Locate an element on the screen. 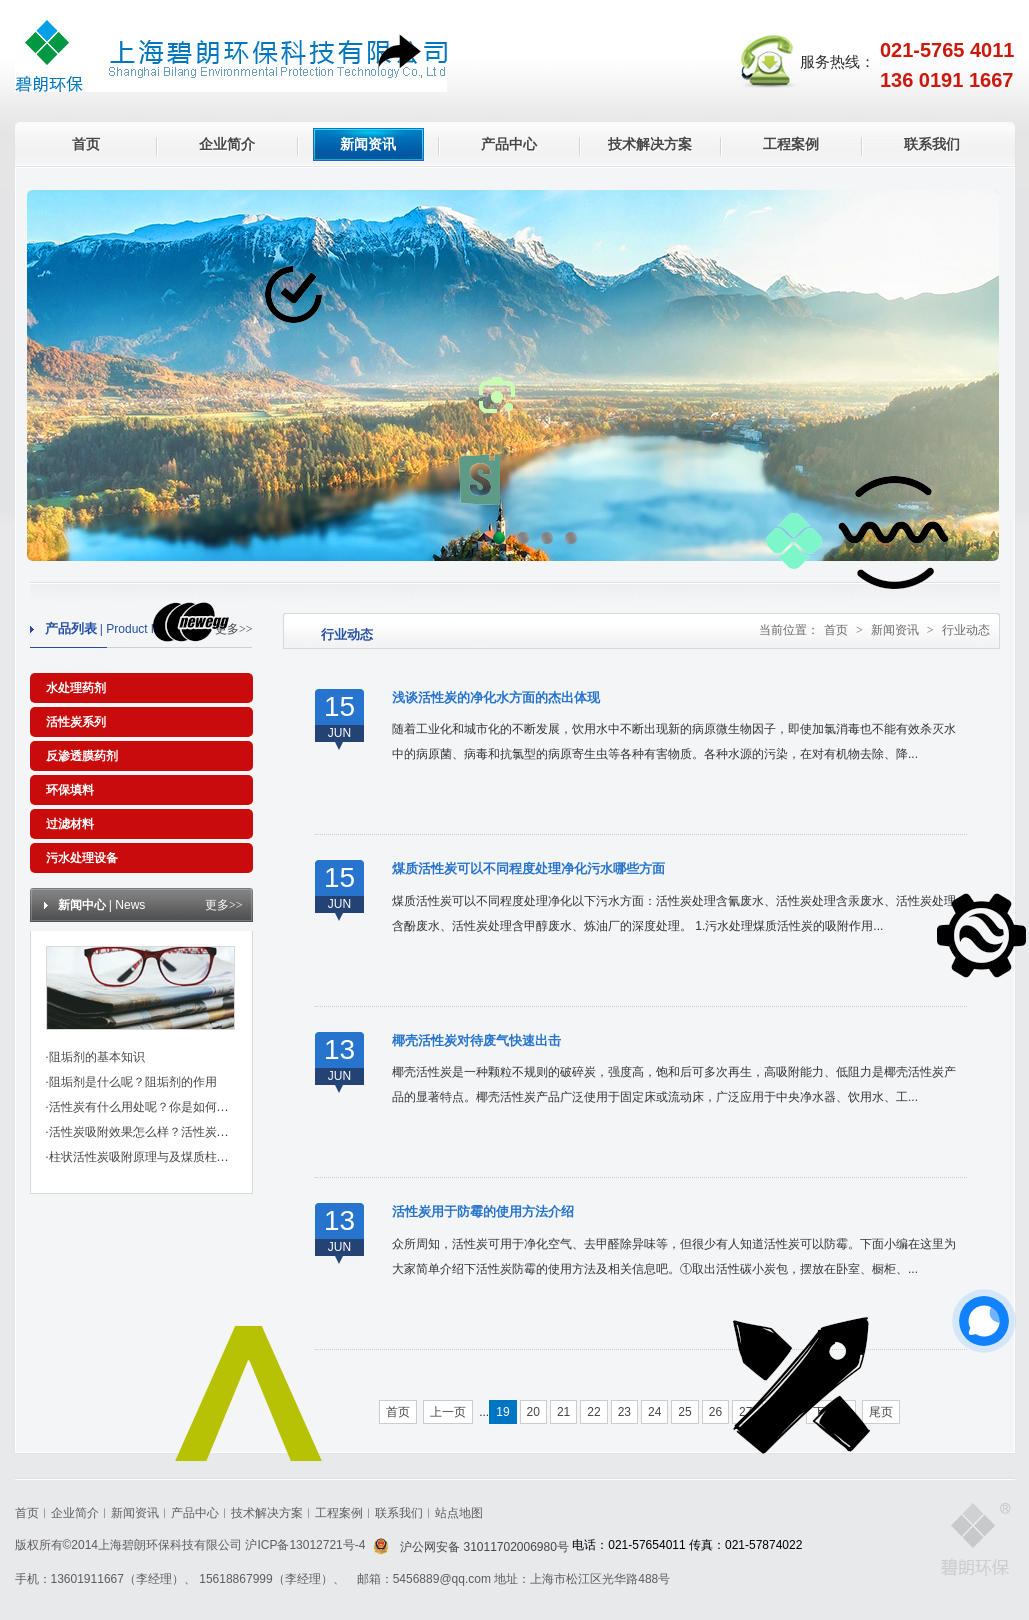 Image resolution: width=1029 pixels, height=1620 pixels. open Storybook component library is located at coordinates (479, 479).